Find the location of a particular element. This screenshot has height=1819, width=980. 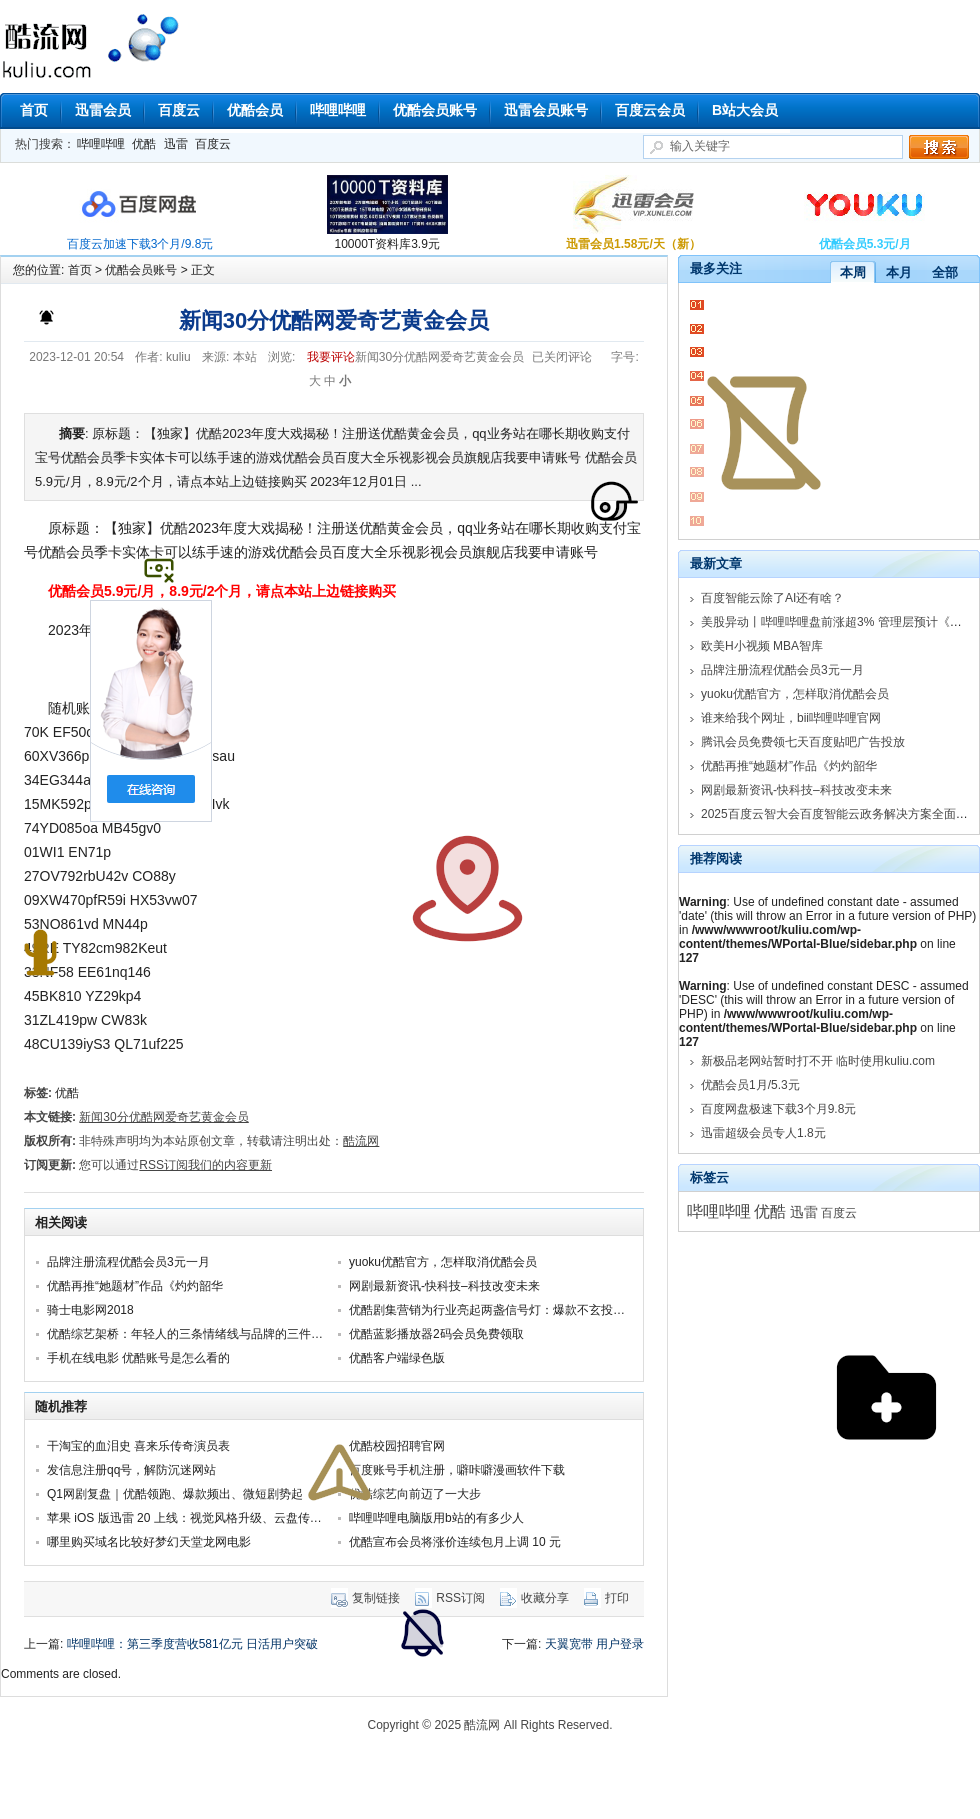

indicates desert or arid climate conditions is located at coordinates (40, 952).